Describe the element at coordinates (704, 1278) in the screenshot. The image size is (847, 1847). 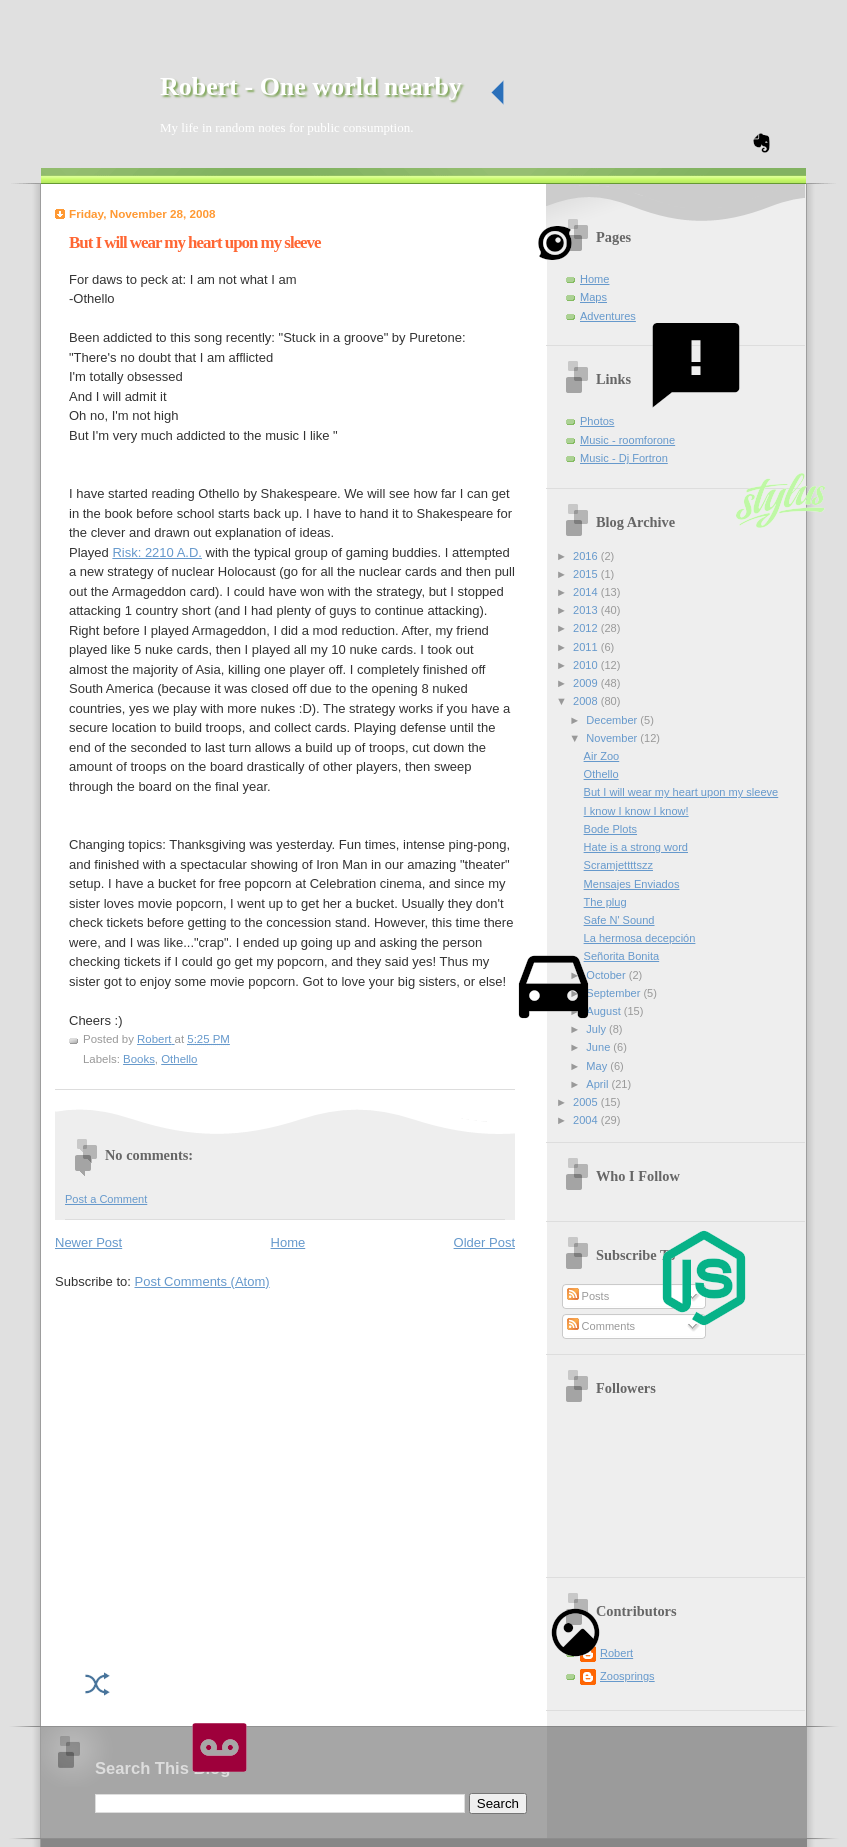
I see `Node.js runtime environment logo` at that location.